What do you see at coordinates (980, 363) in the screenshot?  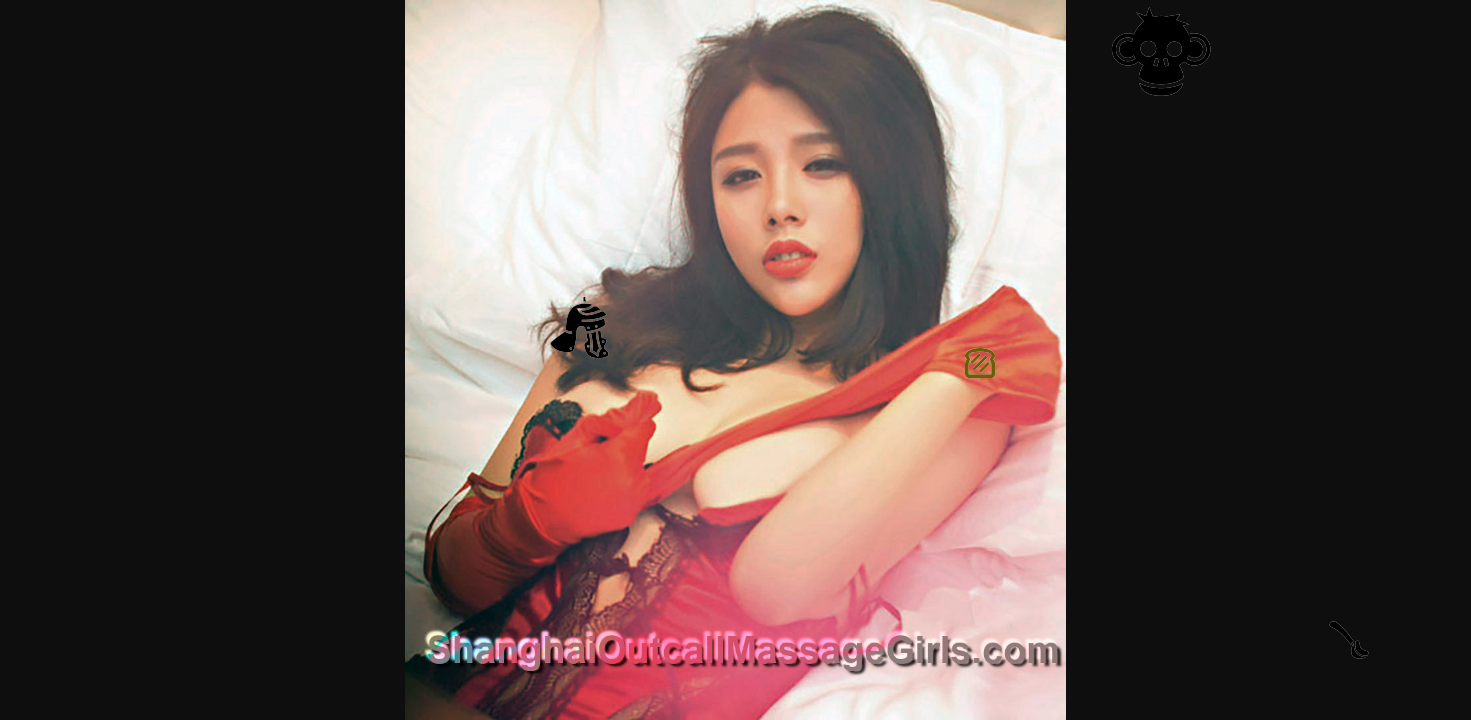 I see `toast or burn food item in a cooking game` at bounding box center [980, 363].